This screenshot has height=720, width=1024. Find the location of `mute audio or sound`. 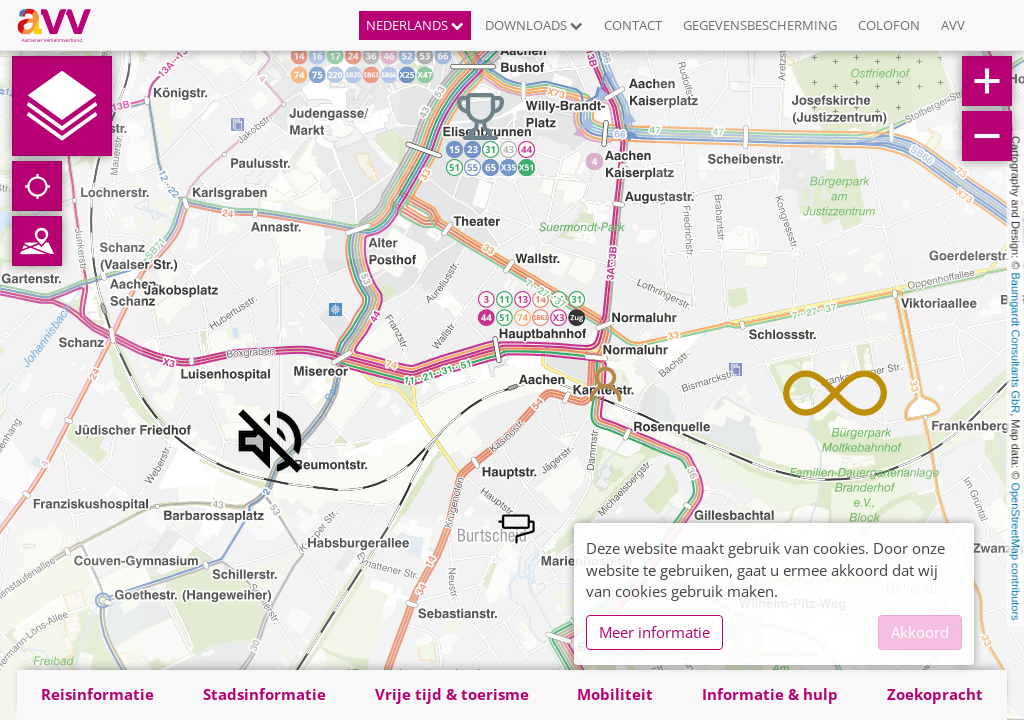

mute audio or sound is located at coordinates (270, 441).